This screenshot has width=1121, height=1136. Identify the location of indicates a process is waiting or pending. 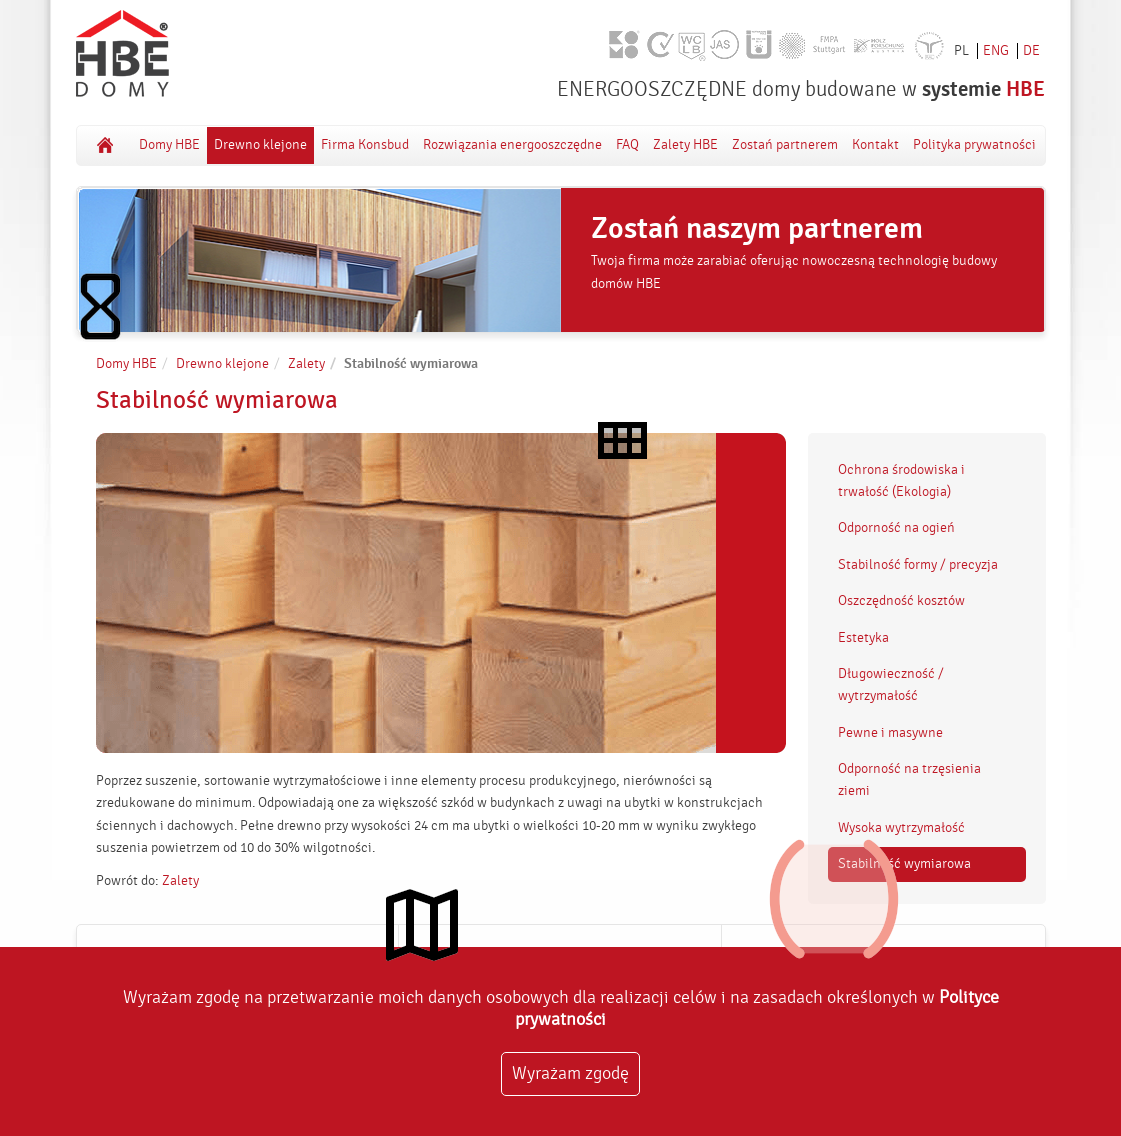
(100, 306).